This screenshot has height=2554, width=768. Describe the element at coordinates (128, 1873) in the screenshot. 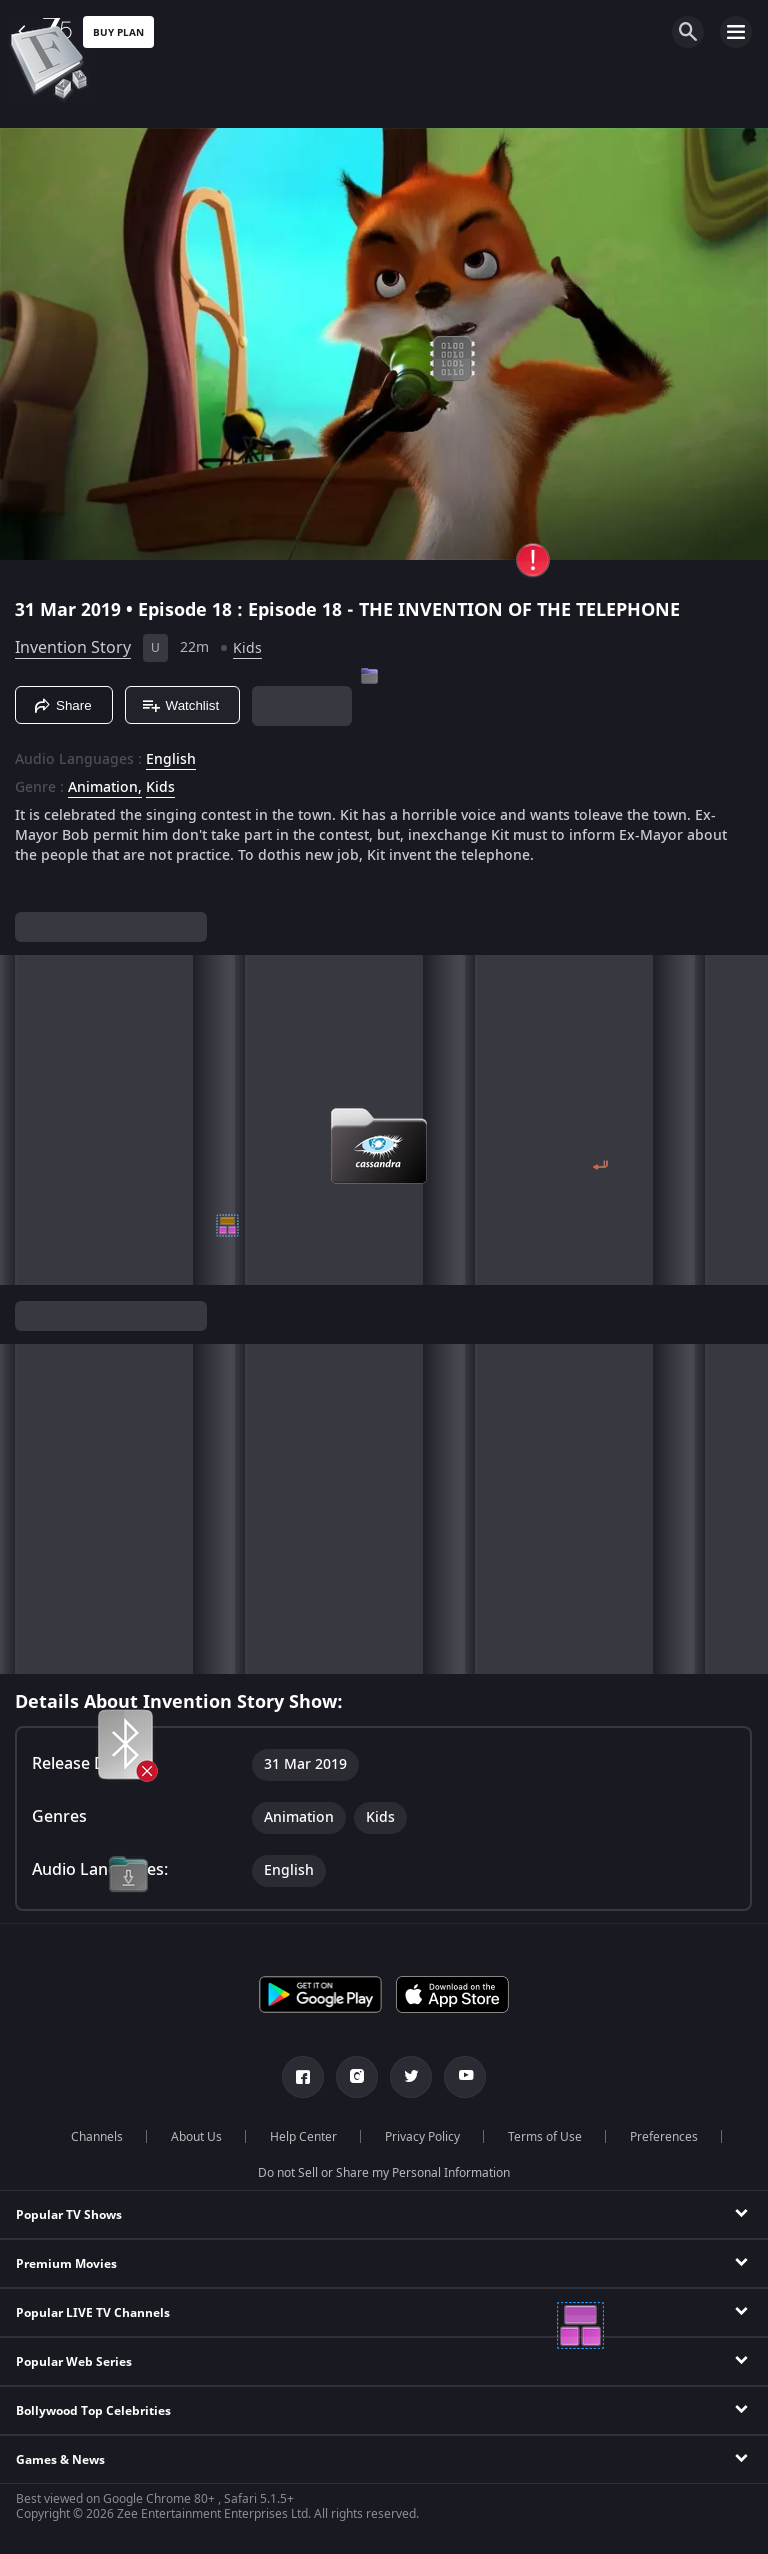

I see `open your downloads folder` at that location.